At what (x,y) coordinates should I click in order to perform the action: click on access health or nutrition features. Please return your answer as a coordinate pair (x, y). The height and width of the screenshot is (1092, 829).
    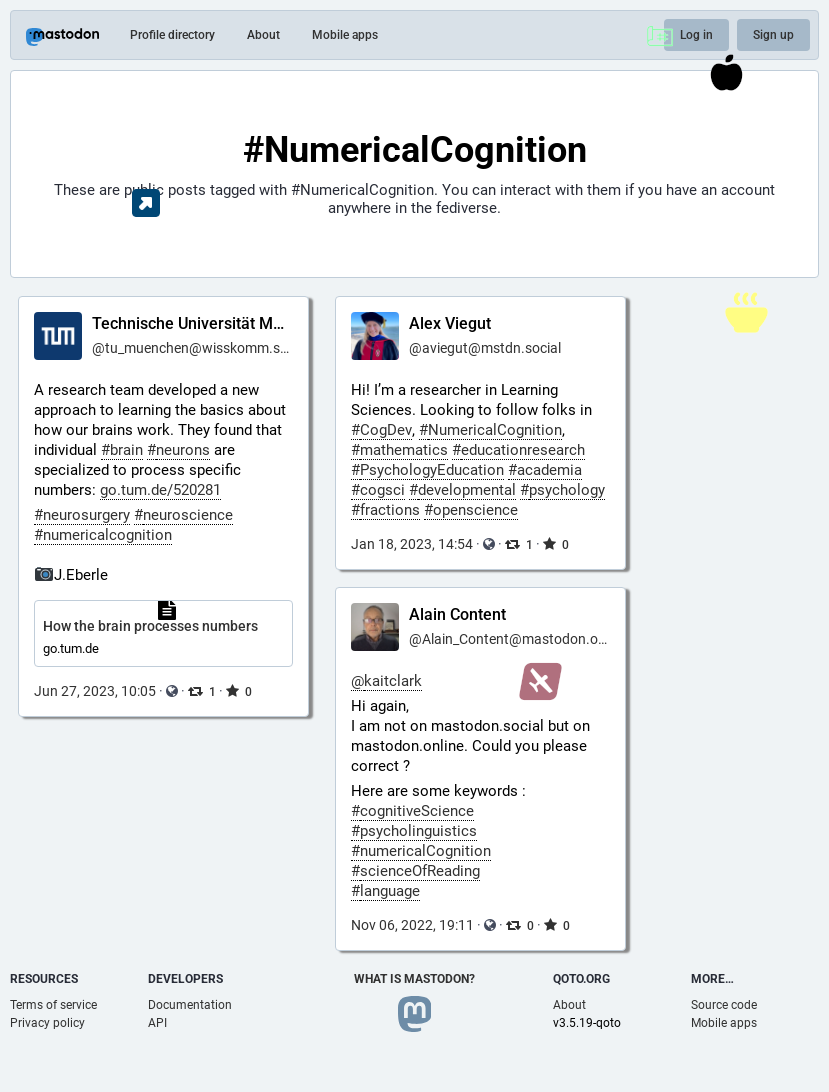
    Looking at the image, I should click on (726, 72).